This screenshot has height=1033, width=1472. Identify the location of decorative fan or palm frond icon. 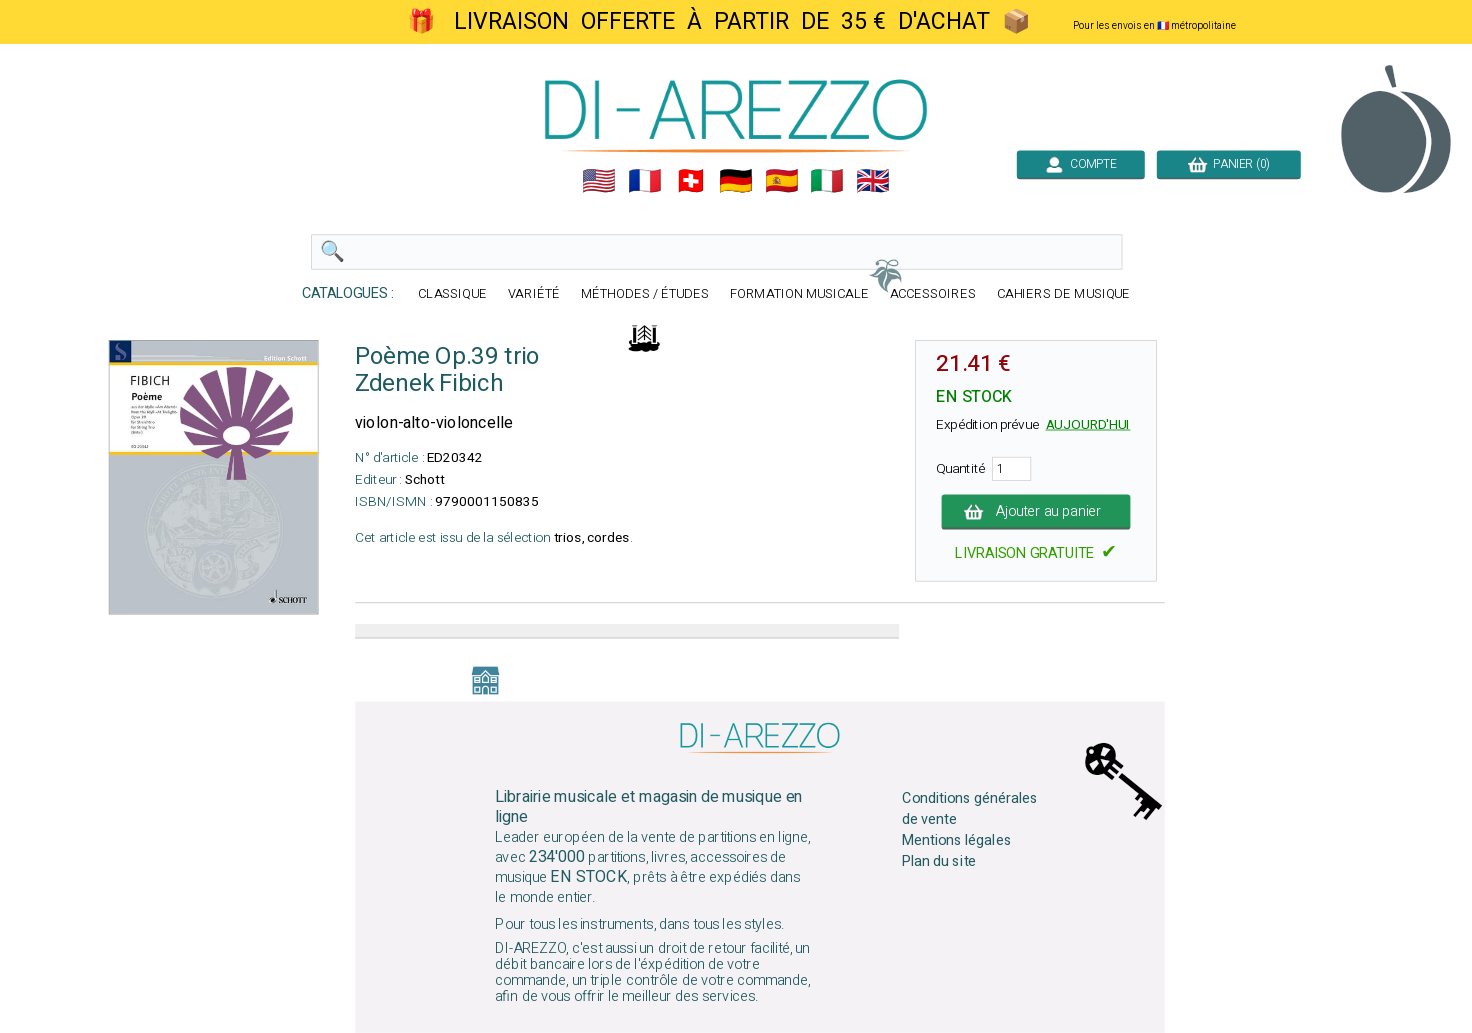
(236, 423).